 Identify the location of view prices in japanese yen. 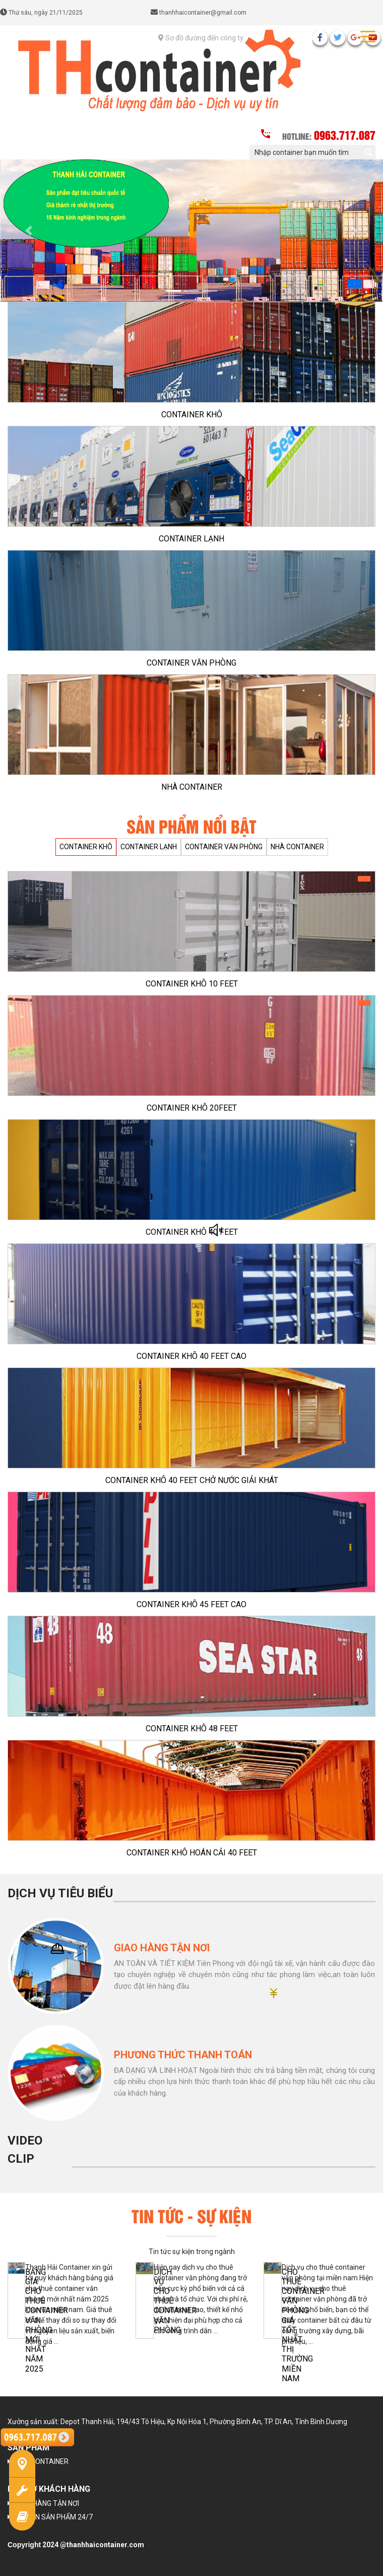
(274, 1993).